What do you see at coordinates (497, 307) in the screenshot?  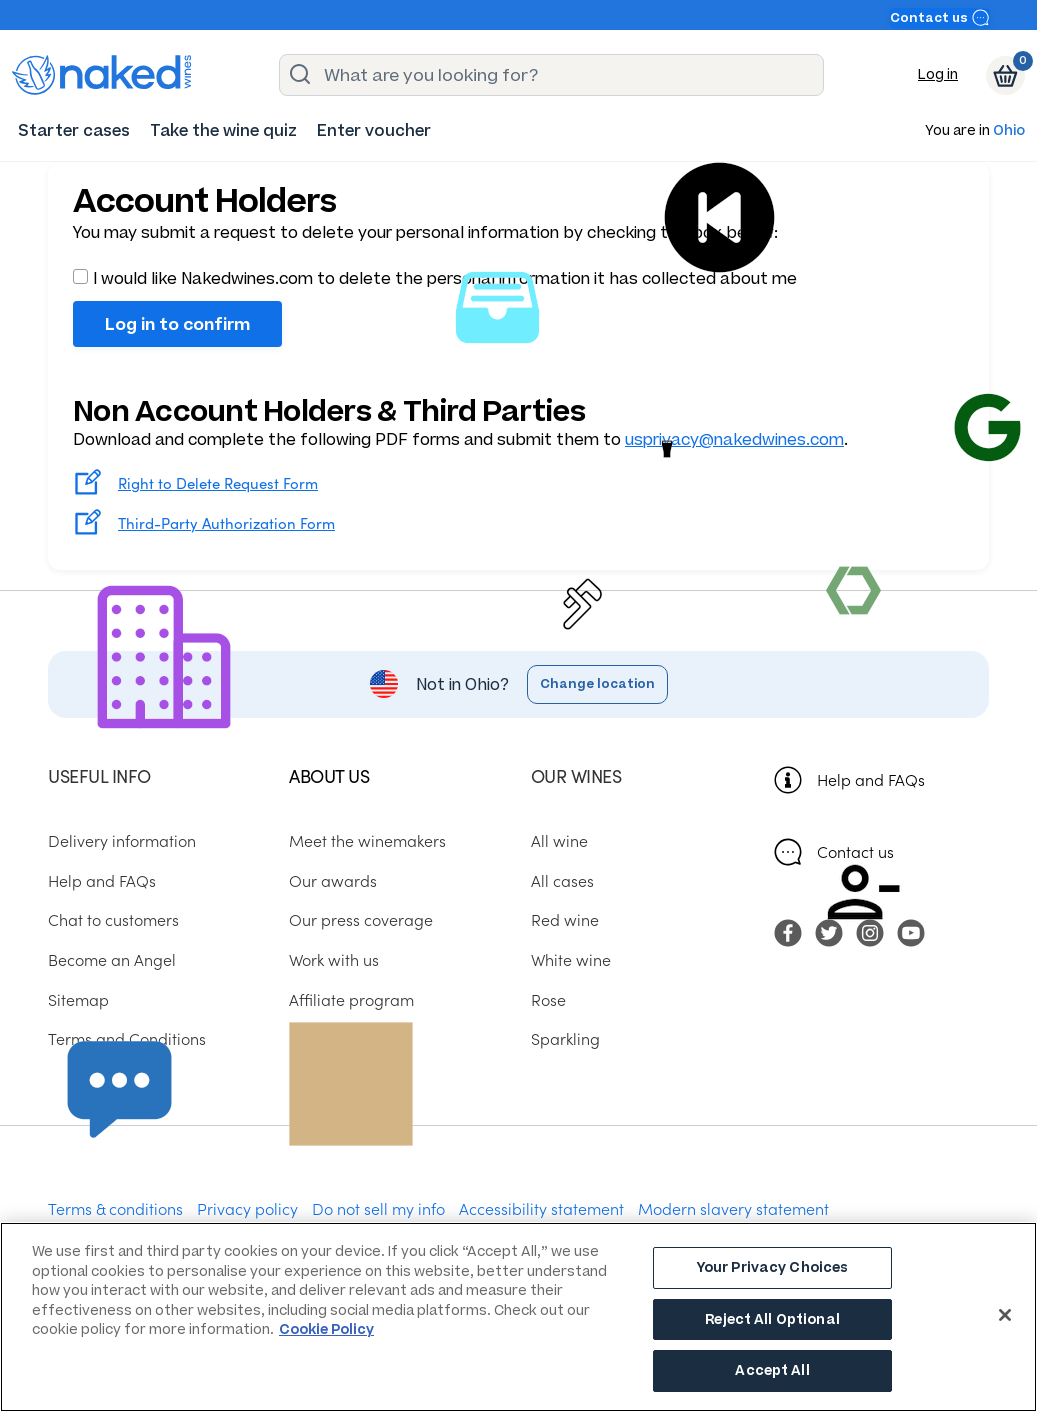 I see `view inbox or received files` at bounding box center [497, 307].